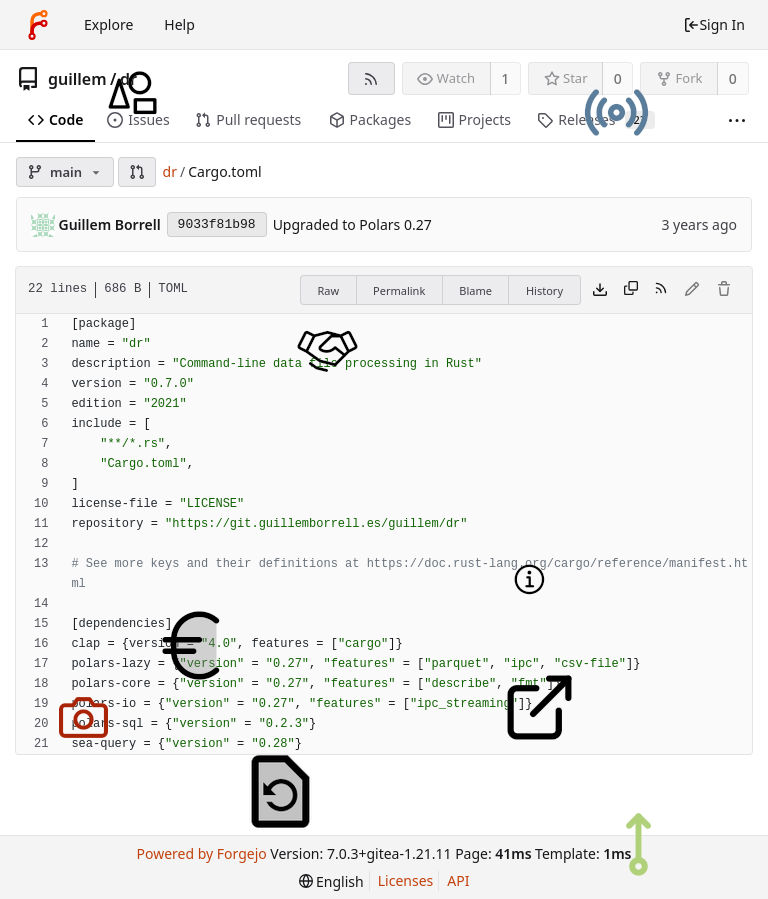 The width and height of the screenshot is (768, 899). Describe the element at coordinates (280, 791) in the screenshot. I see `restore a previous version of a document` at that location.